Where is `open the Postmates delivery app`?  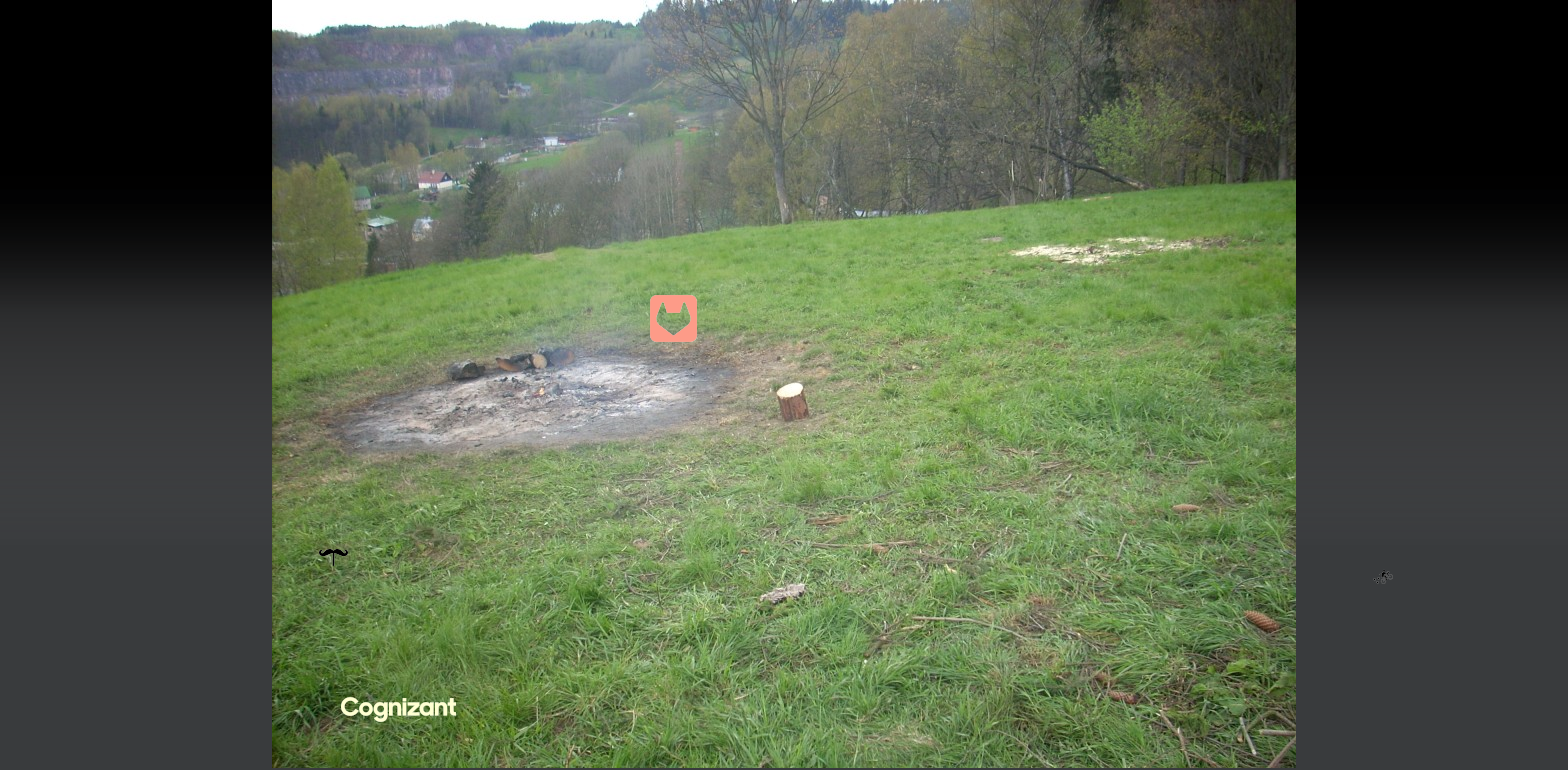 open the Postmates delivery app is located at coordinates (1383, 577).